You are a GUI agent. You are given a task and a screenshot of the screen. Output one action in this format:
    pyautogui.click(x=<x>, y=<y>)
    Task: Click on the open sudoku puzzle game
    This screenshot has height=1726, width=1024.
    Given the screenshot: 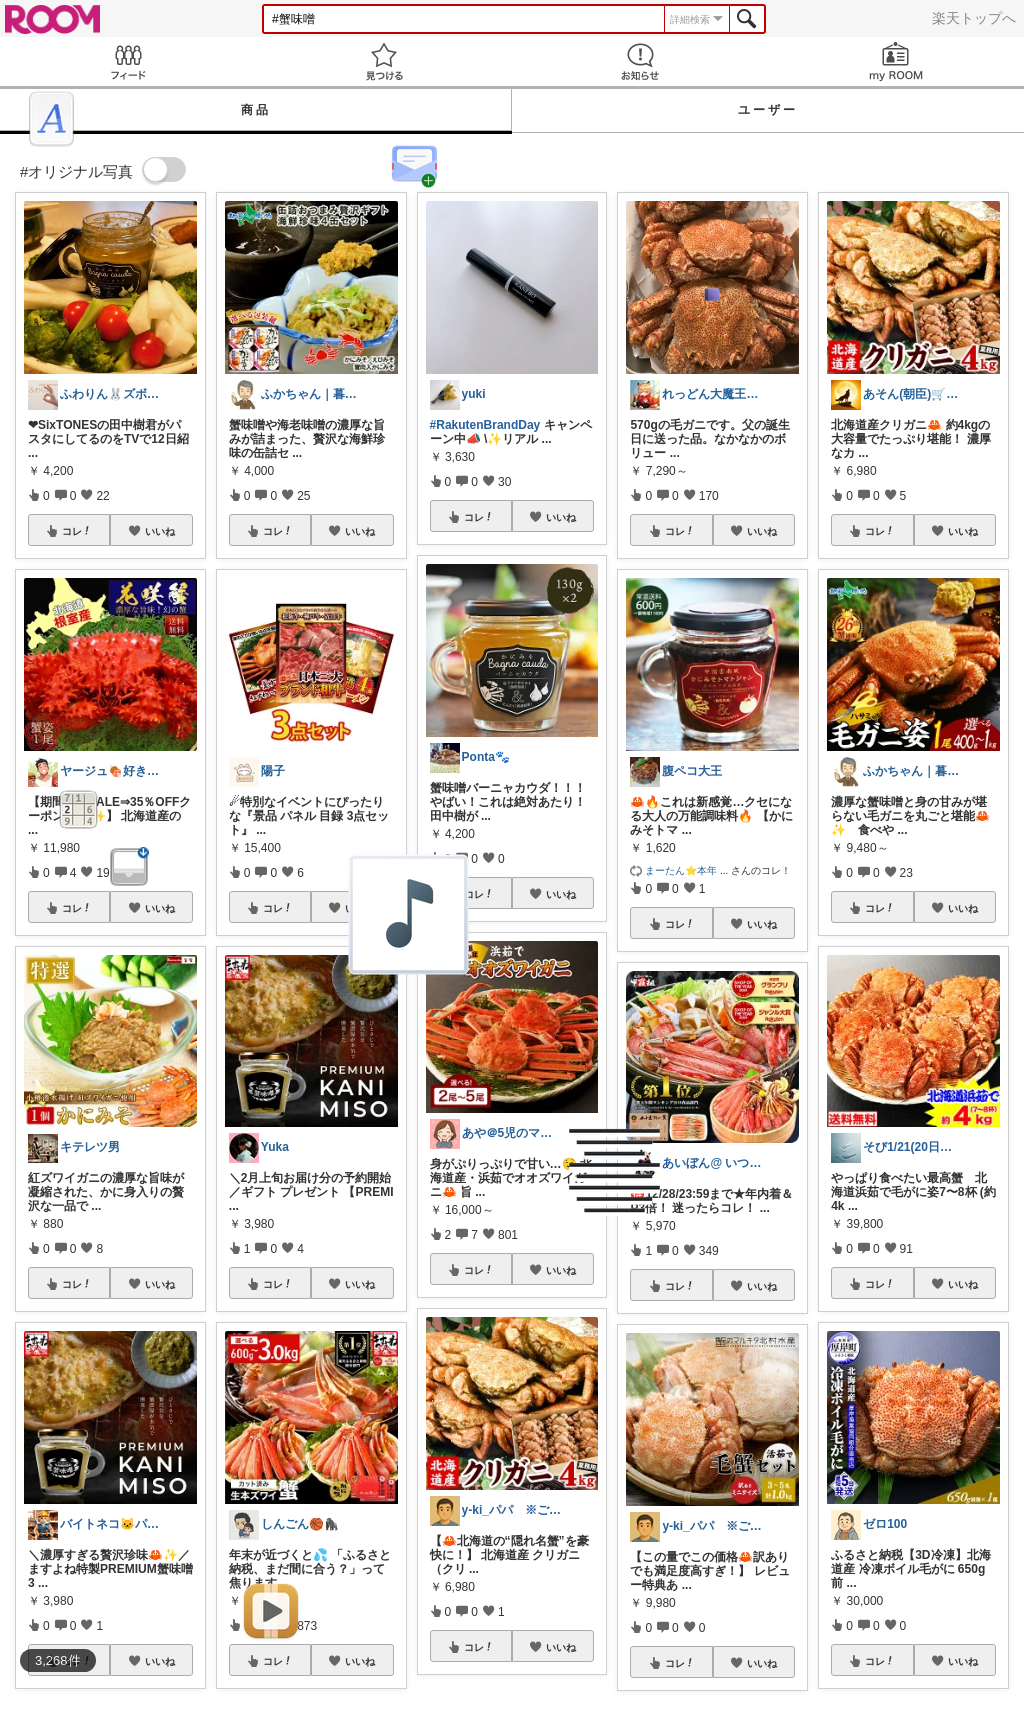 What is the action you would take?
    pyautogui.click(x=78, y=809)
    